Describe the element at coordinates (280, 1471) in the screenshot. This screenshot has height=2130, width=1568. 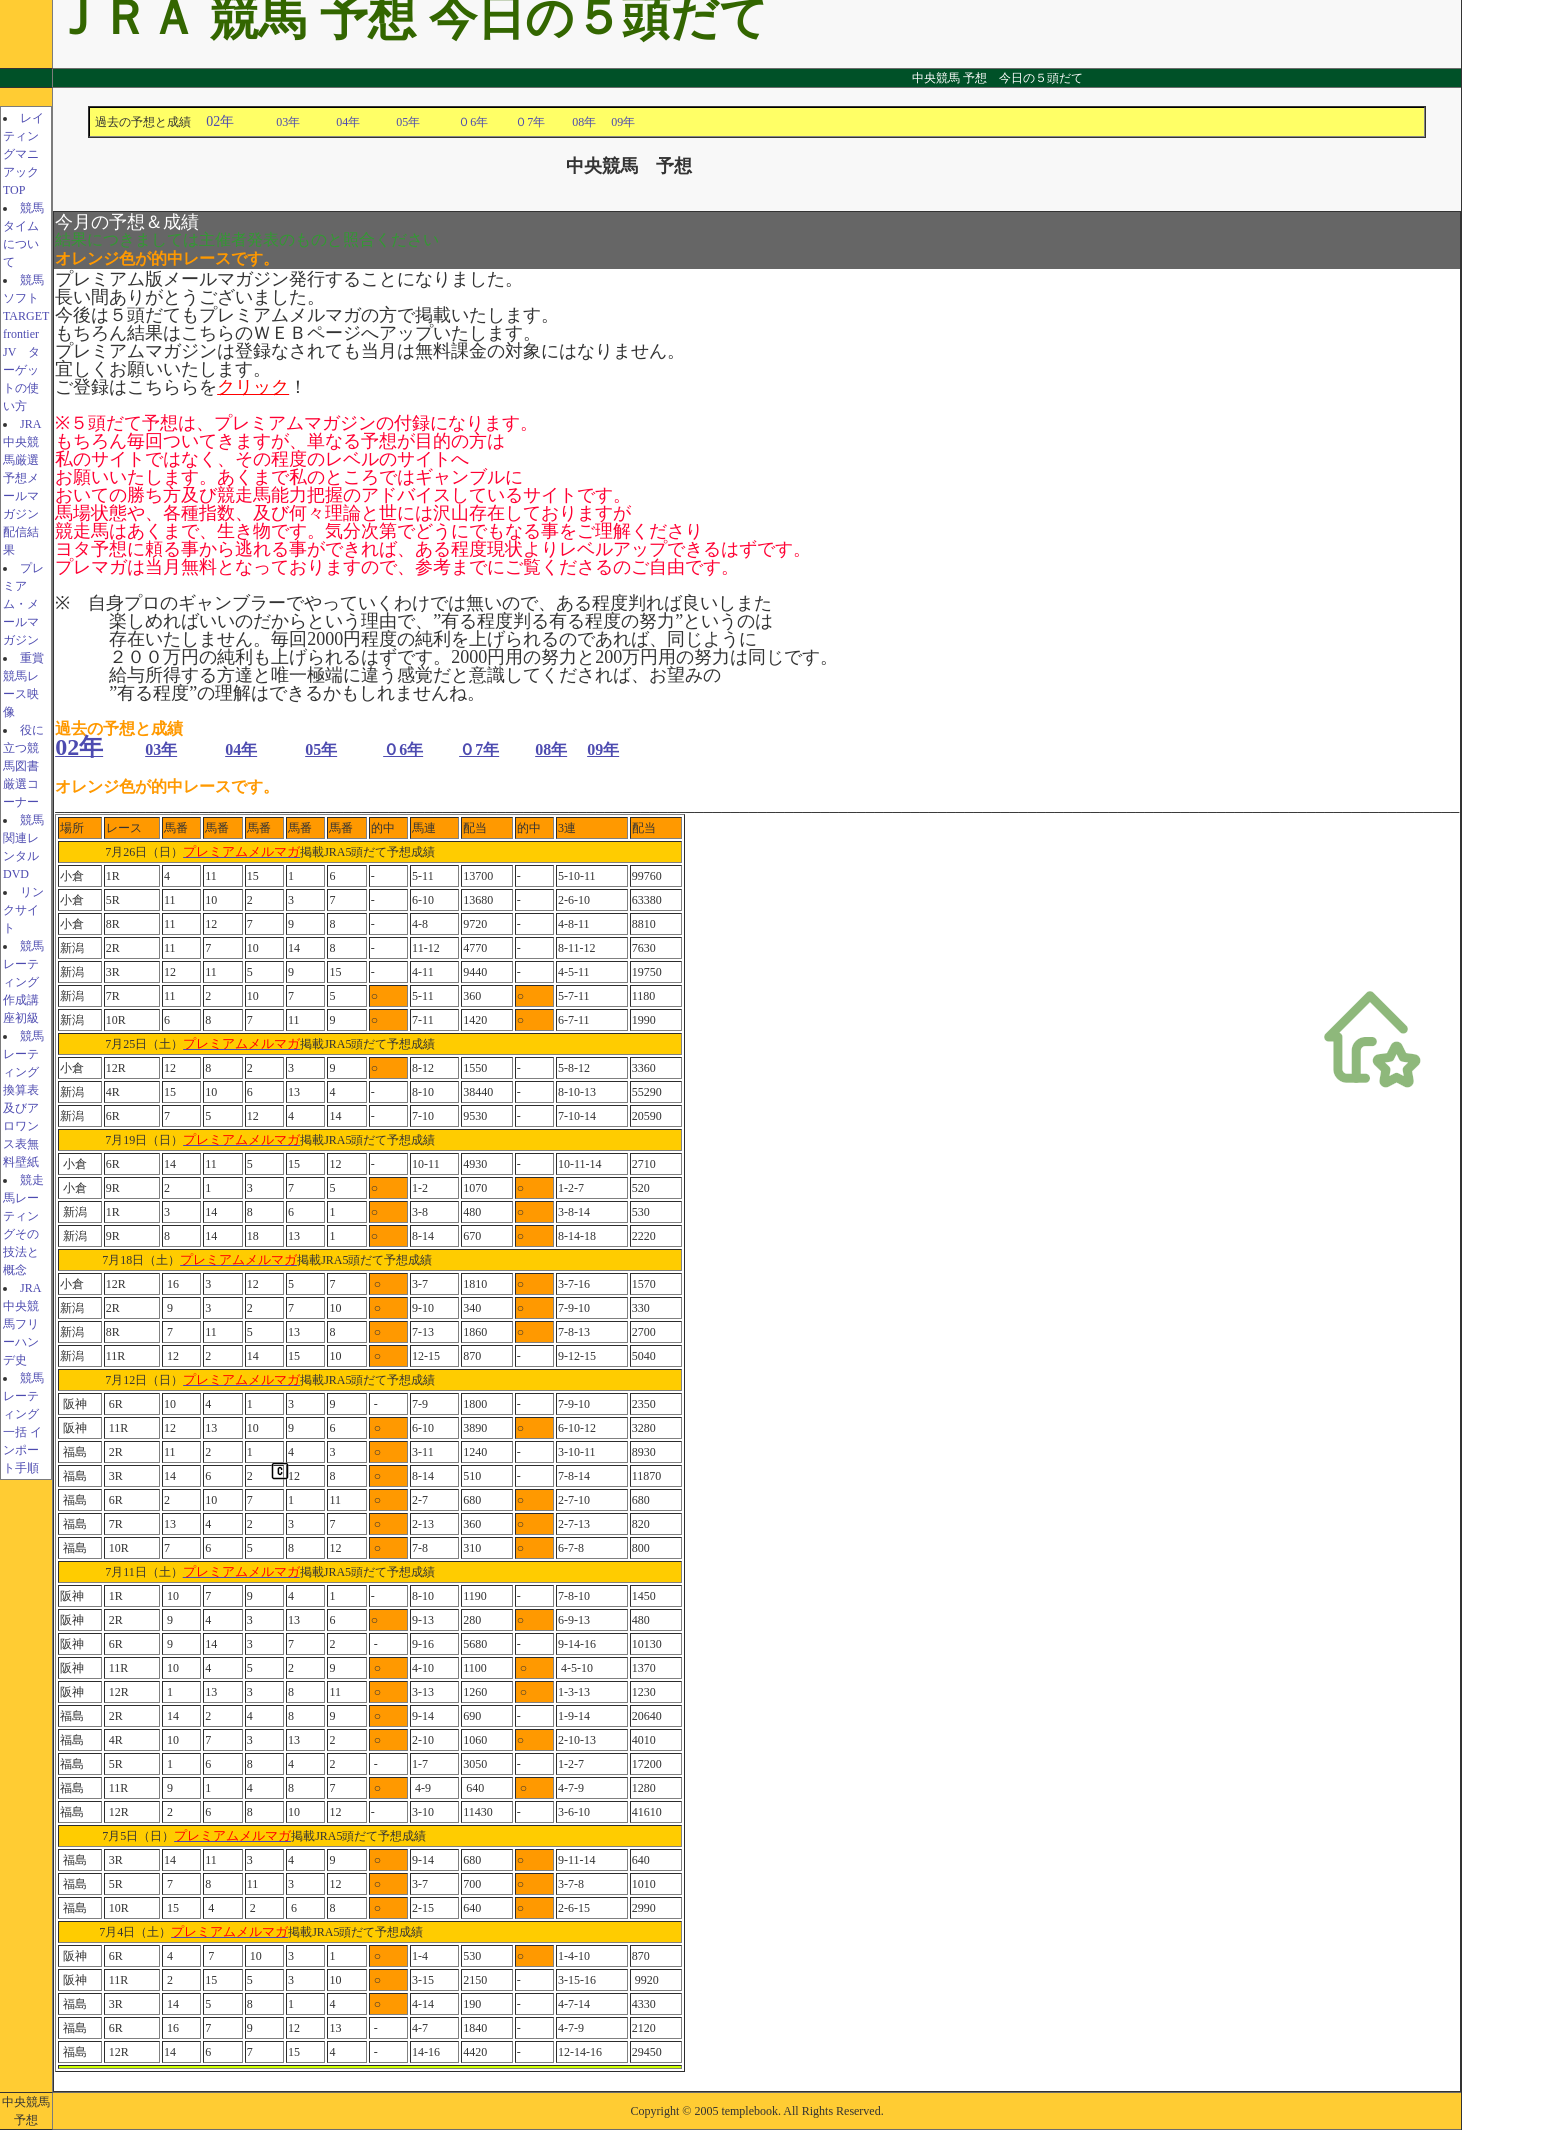
I see `indicates a "C" grade or rating` at that location.